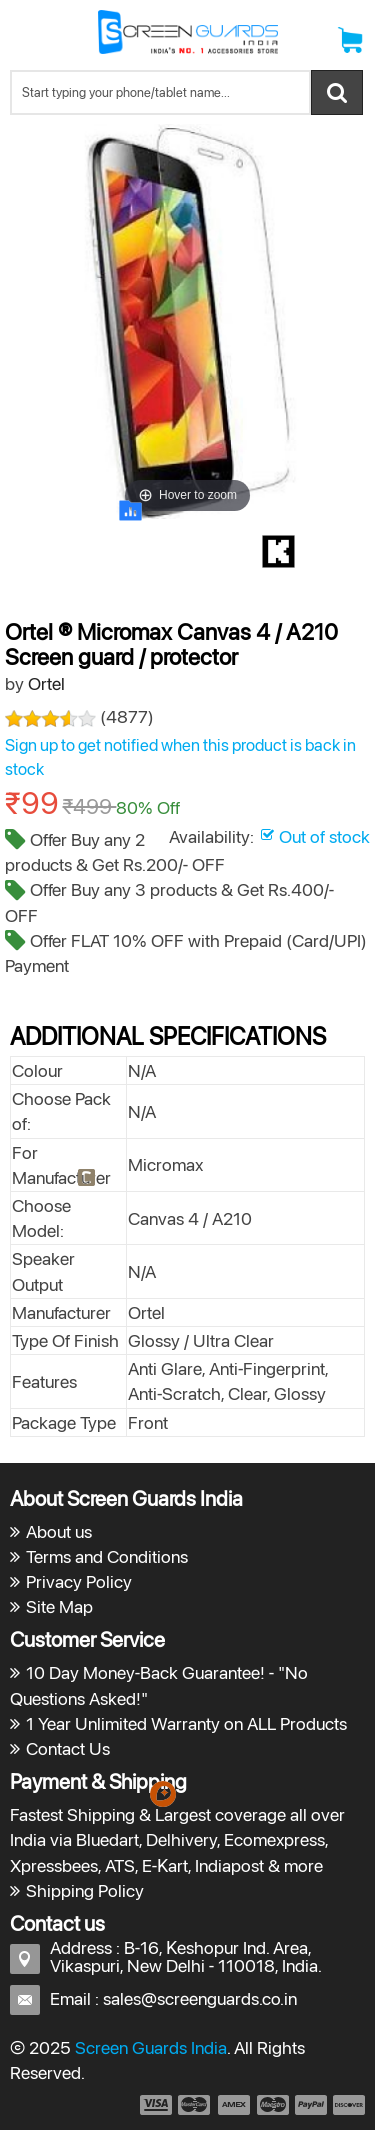 The image size is (375, 2130). Describe the element at coordinates (130, 510) in the screenshot. I see `open analytics or reports folder` at that location.